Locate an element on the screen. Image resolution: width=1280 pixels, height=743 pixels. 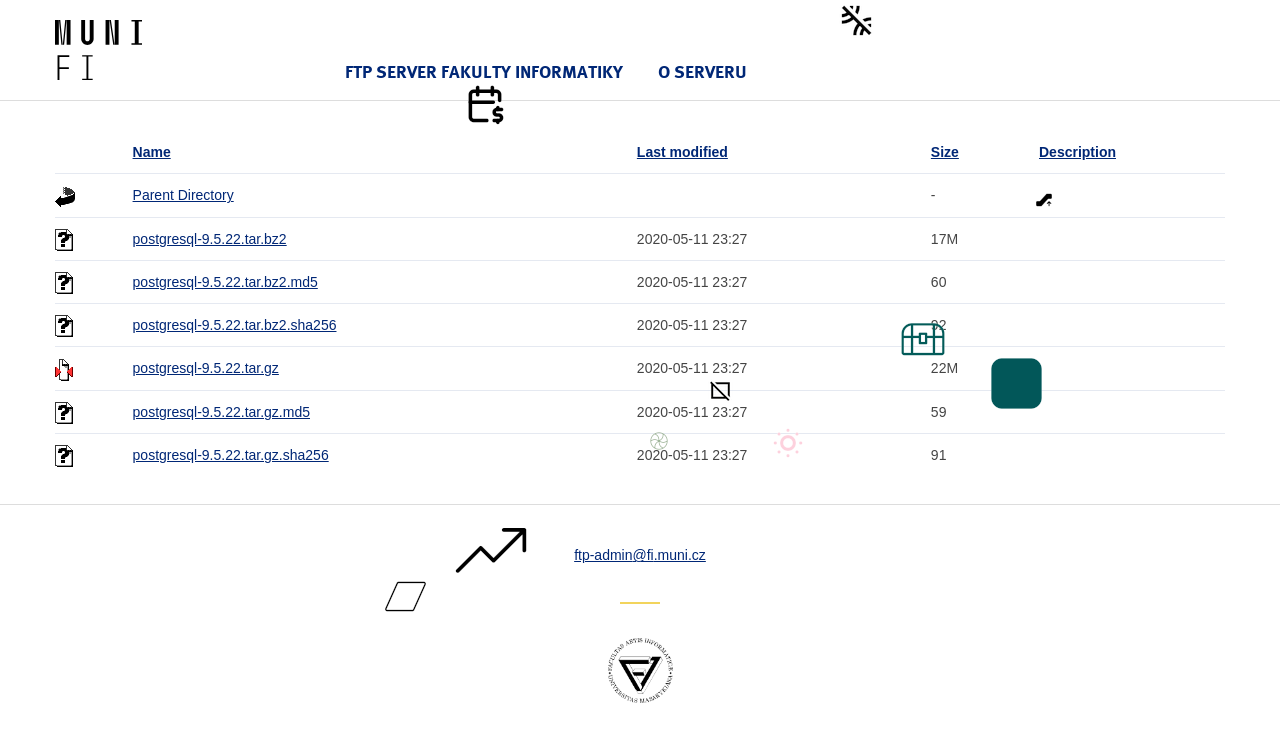
view payment schedule or billing dates is located at coordinates (485, 104).